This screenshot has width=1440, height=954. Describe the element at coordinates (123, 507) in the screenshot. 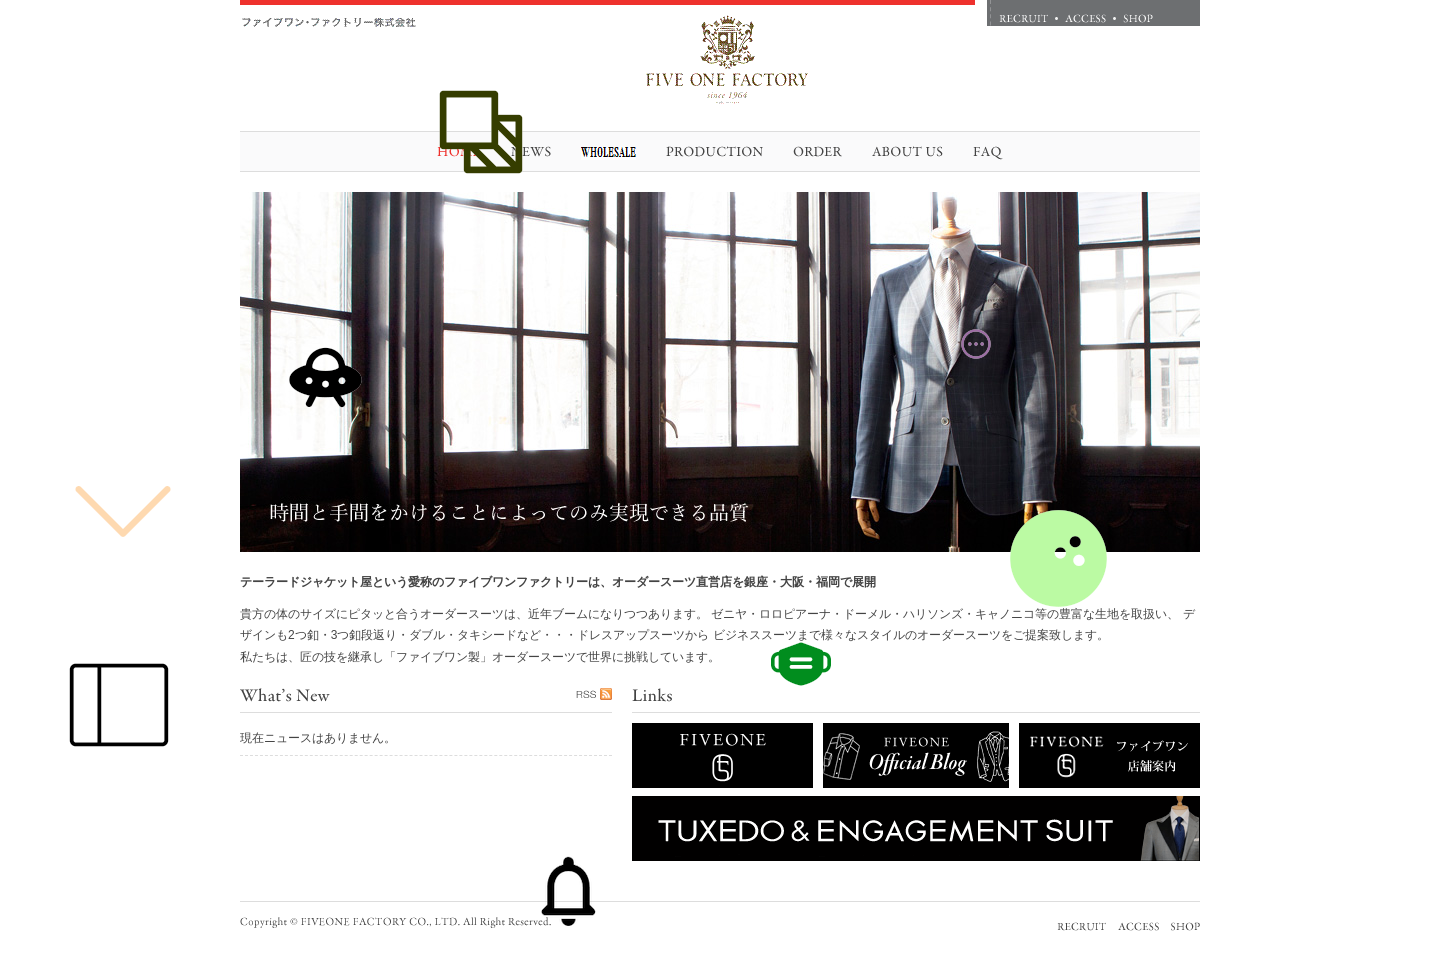

I see `expand a dropdown menu` at that location.